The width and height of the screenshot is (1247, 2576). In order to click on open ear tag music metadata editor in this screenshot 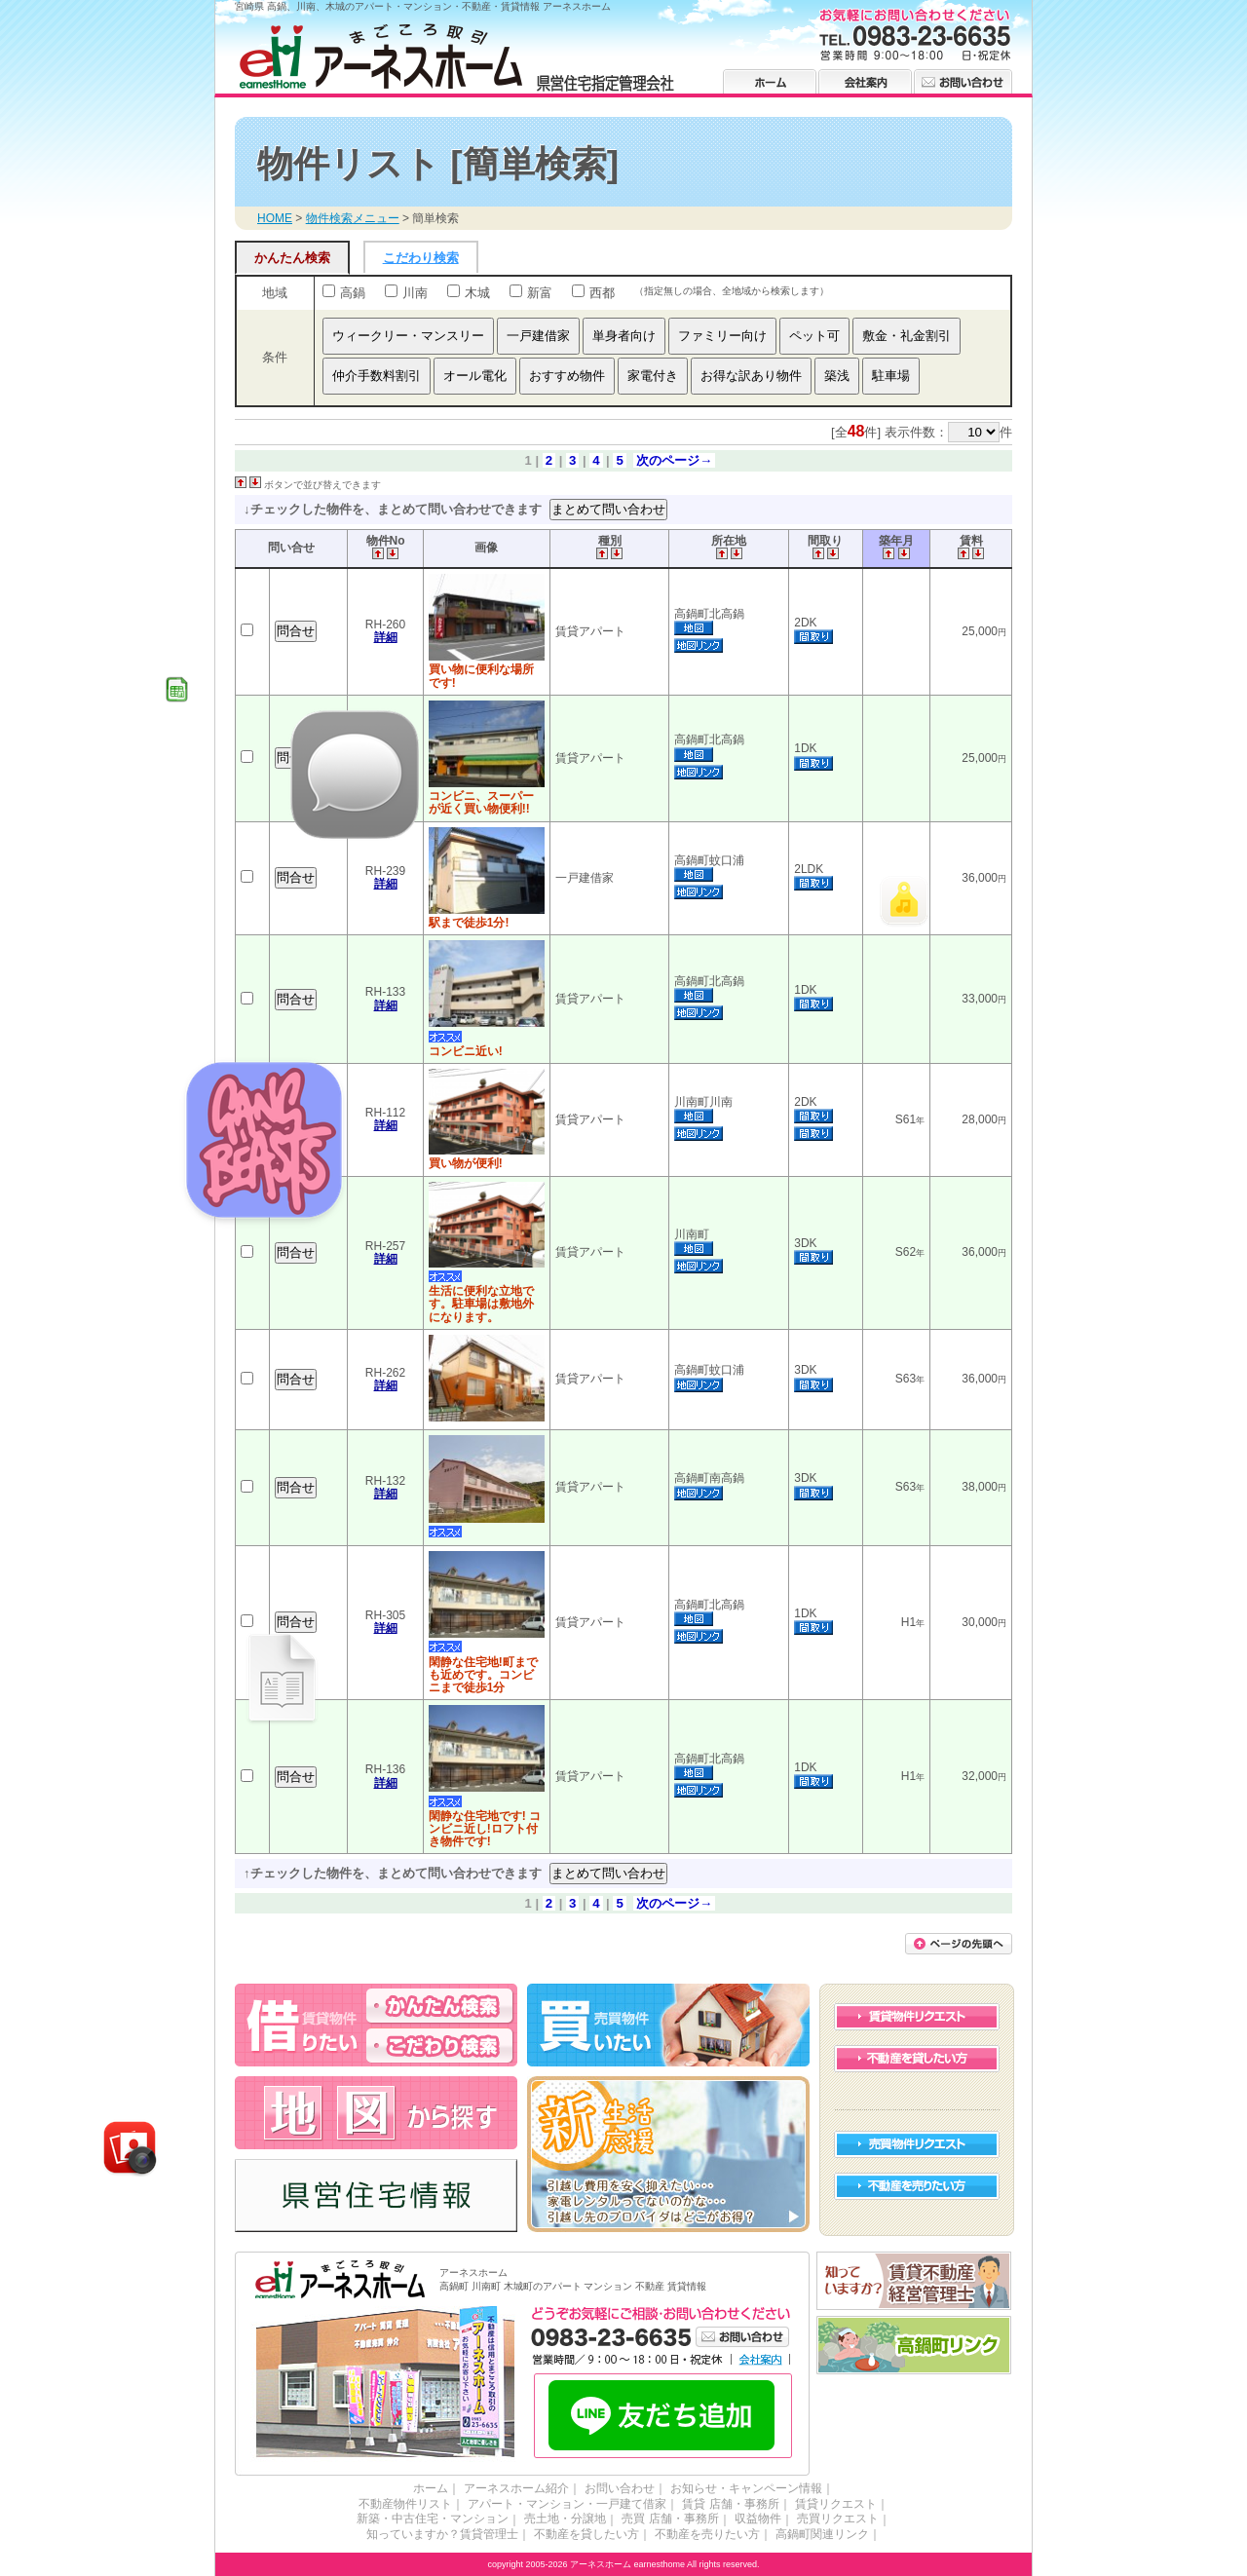, I will do `click(904, 900)`.